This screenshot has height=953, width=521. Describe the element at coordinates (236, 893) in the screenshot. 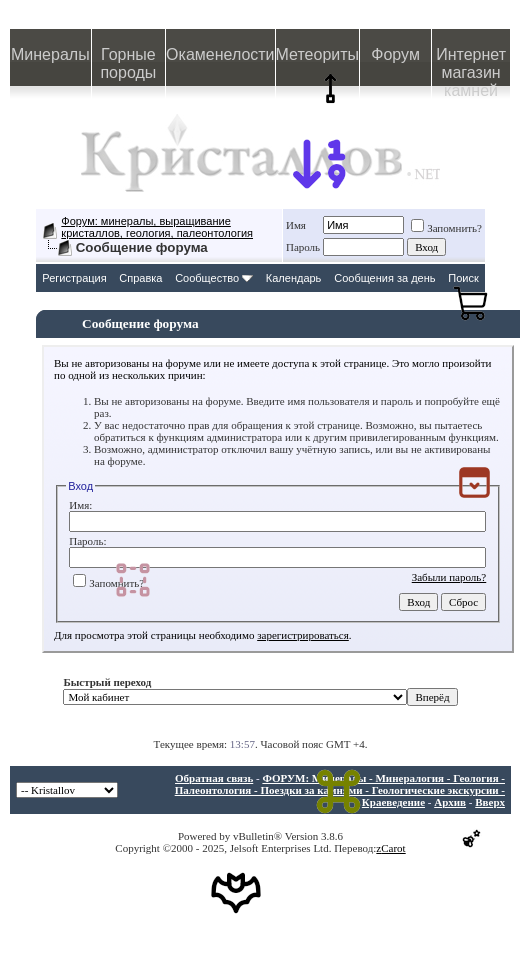

I see `toggle dark mode or night theme` at that location.